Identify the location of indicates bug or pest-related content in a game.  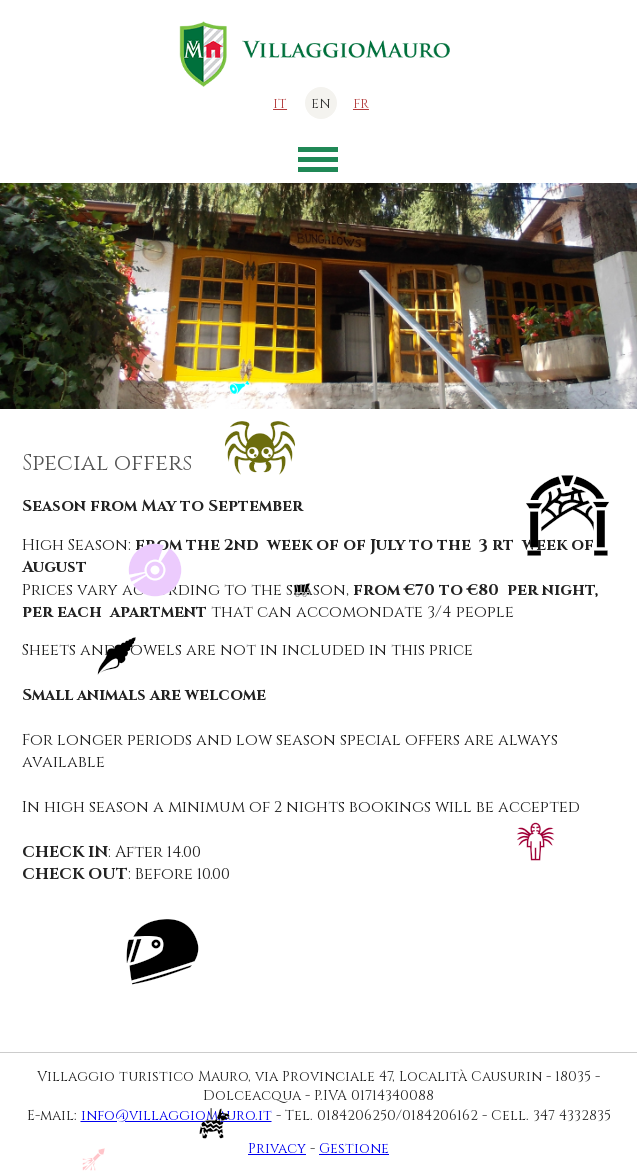
(260, 449).